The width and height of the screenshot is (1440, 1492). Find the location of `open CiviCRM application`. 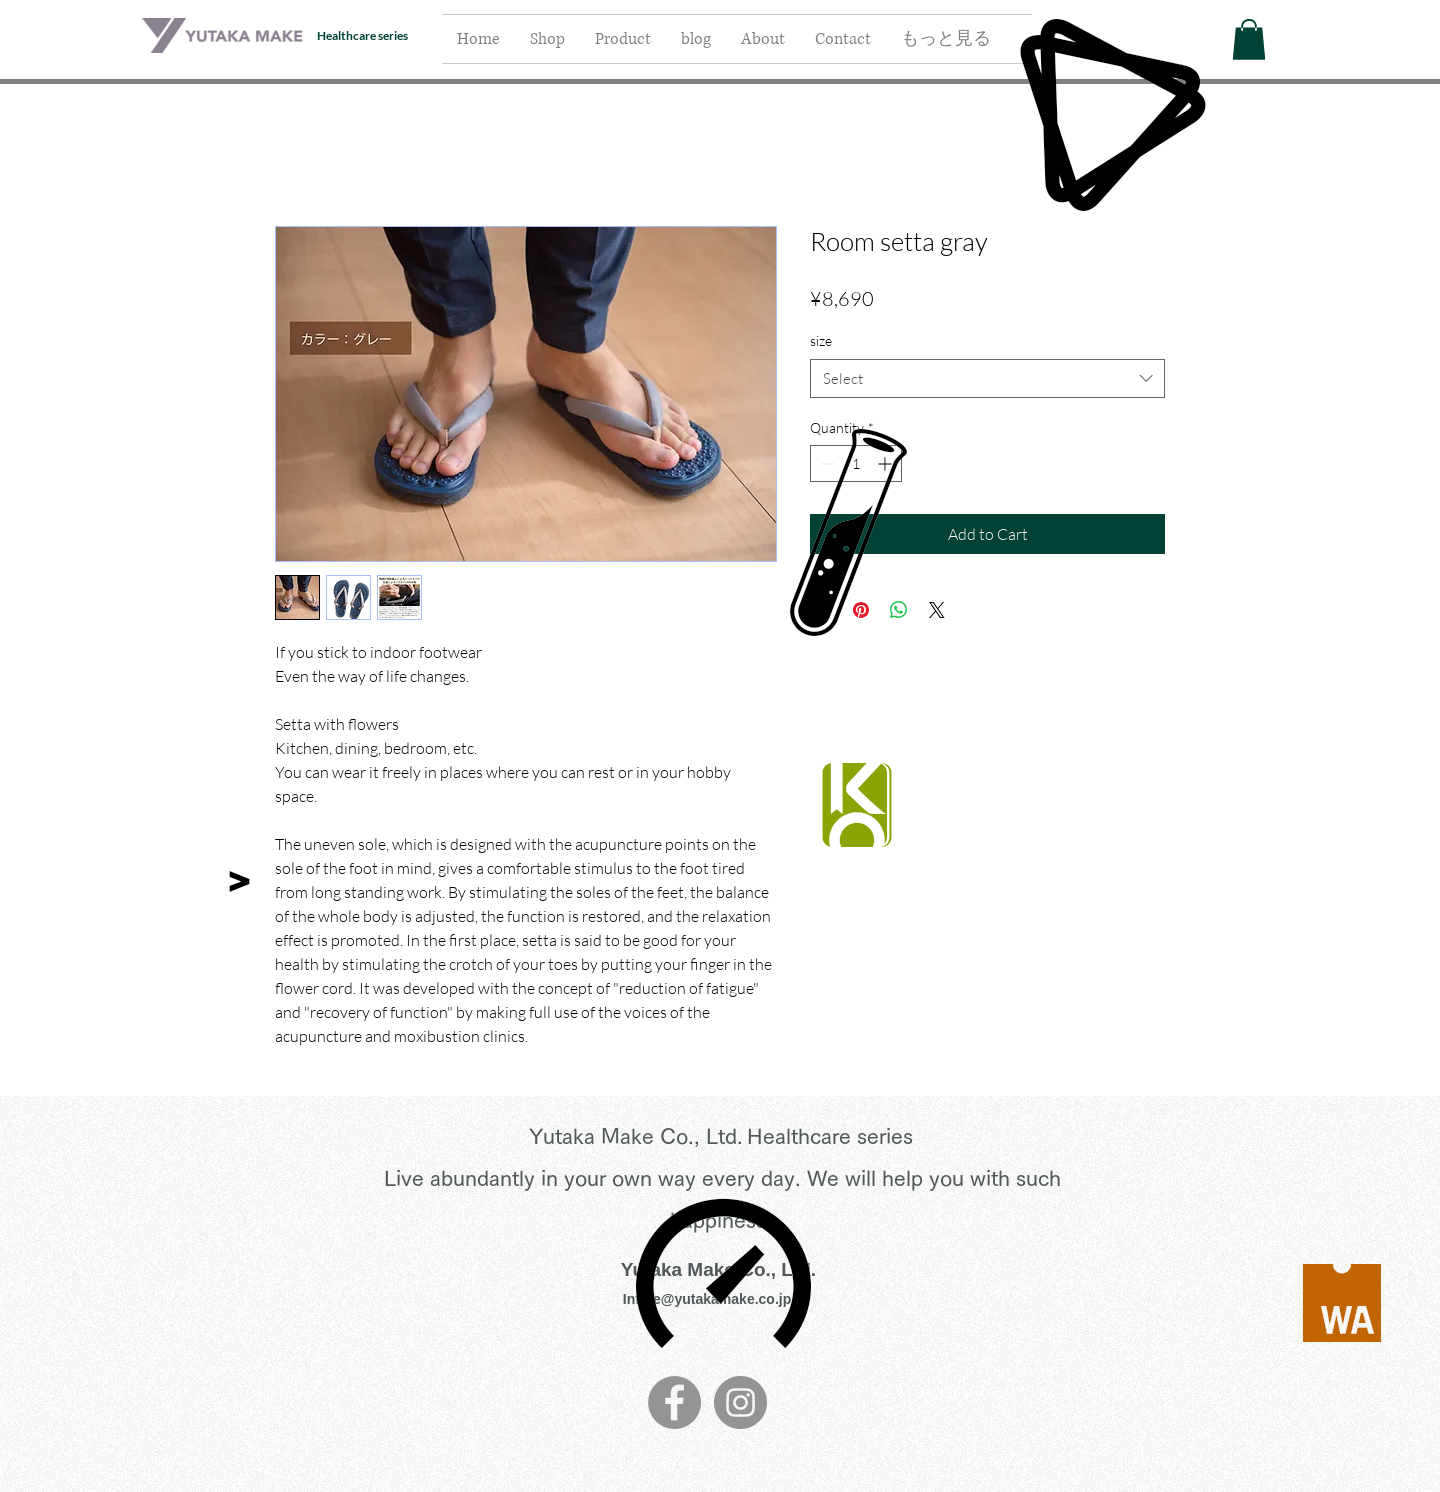

open CiviCRM application is located at coordinates (1113, 115).